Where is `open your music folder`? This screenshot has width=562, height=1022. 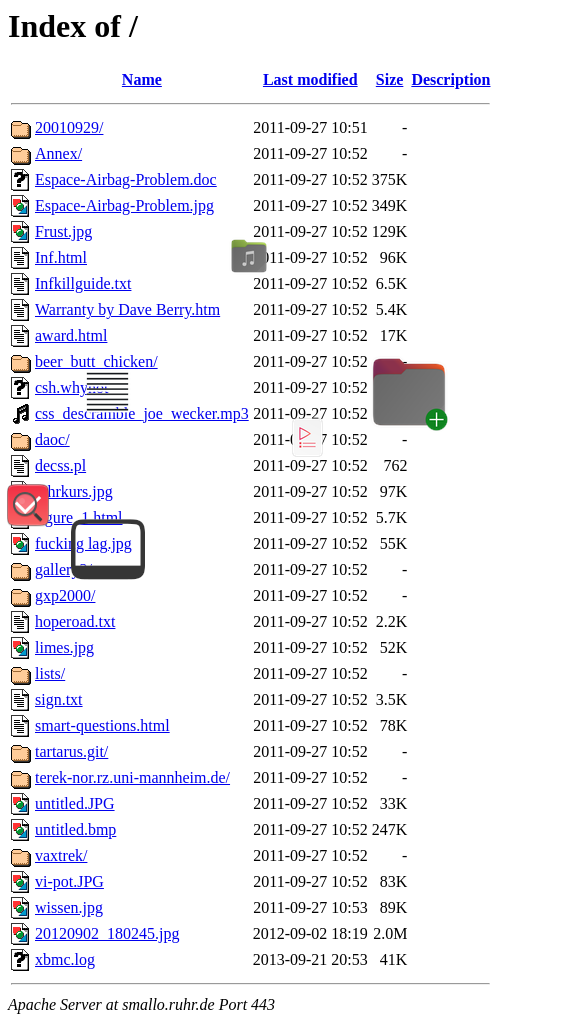
open your music folder is located at coordinates (249, 256).